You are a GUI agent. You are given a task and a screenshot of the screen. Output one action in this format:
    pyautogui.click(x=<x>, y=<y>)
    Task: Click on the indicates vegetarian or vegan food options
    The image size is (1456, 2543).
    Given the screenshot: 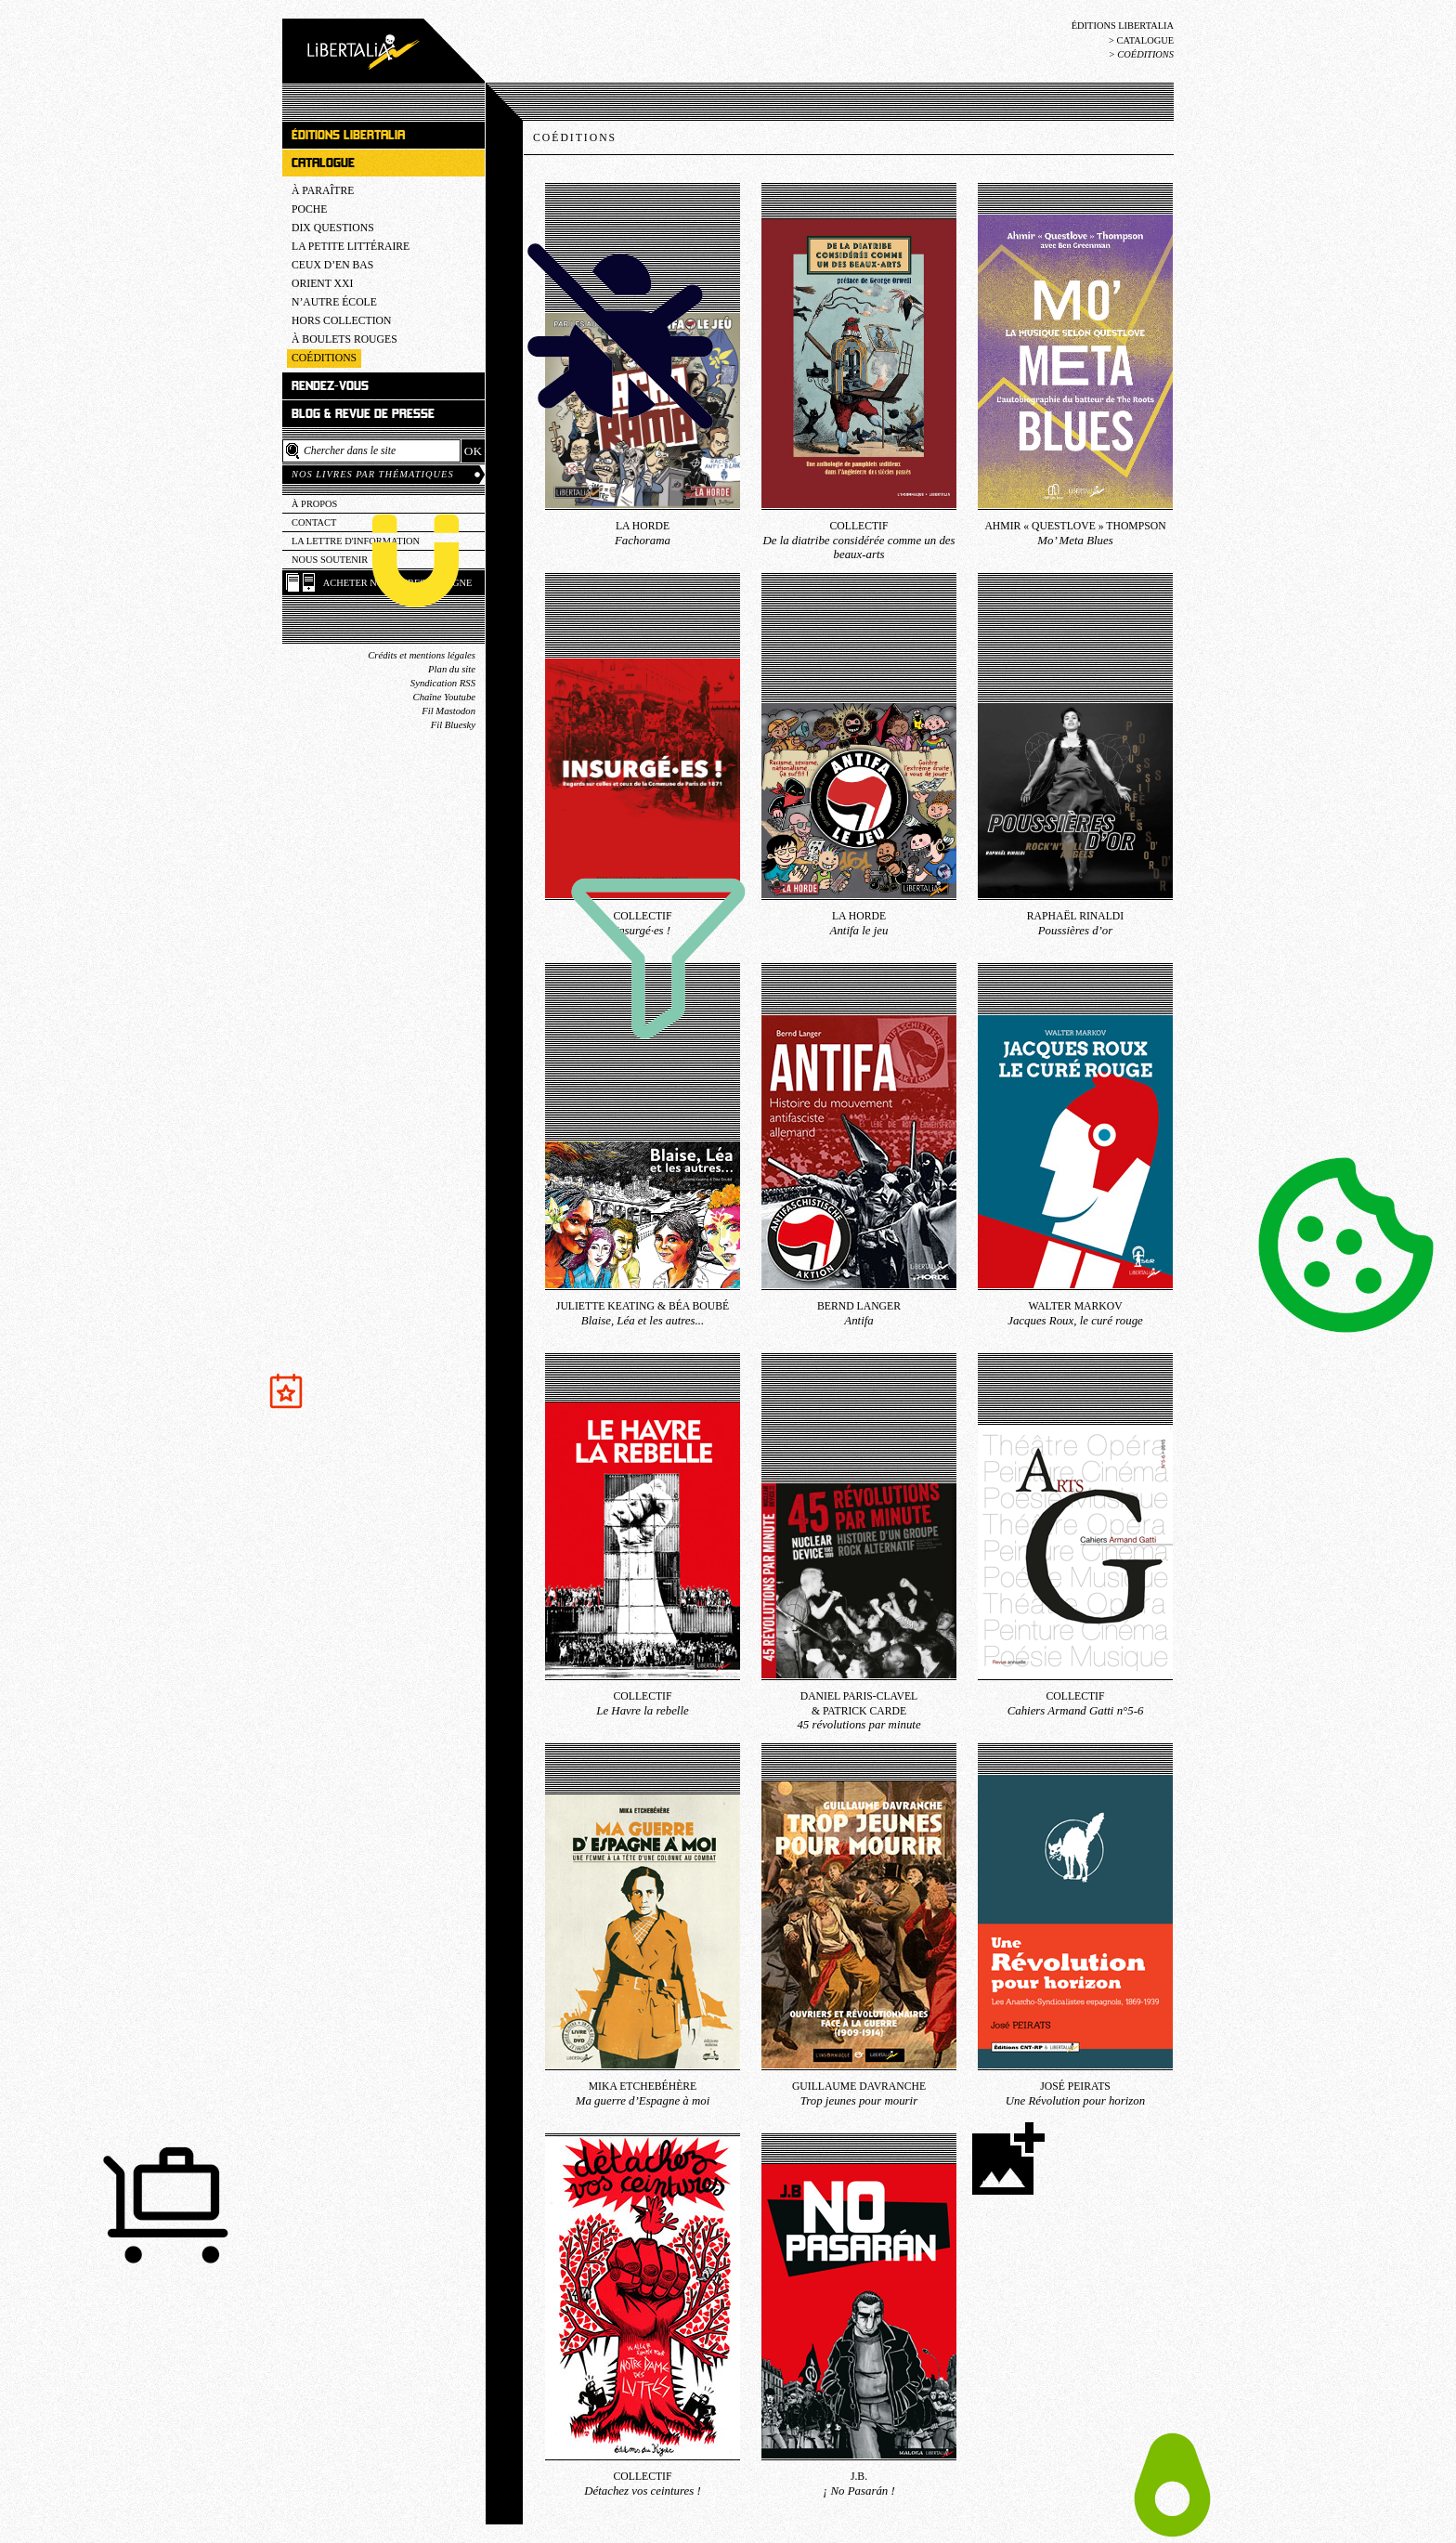 What is the action you would take?
    pyautogui.click(x=1172, y=2484)
    